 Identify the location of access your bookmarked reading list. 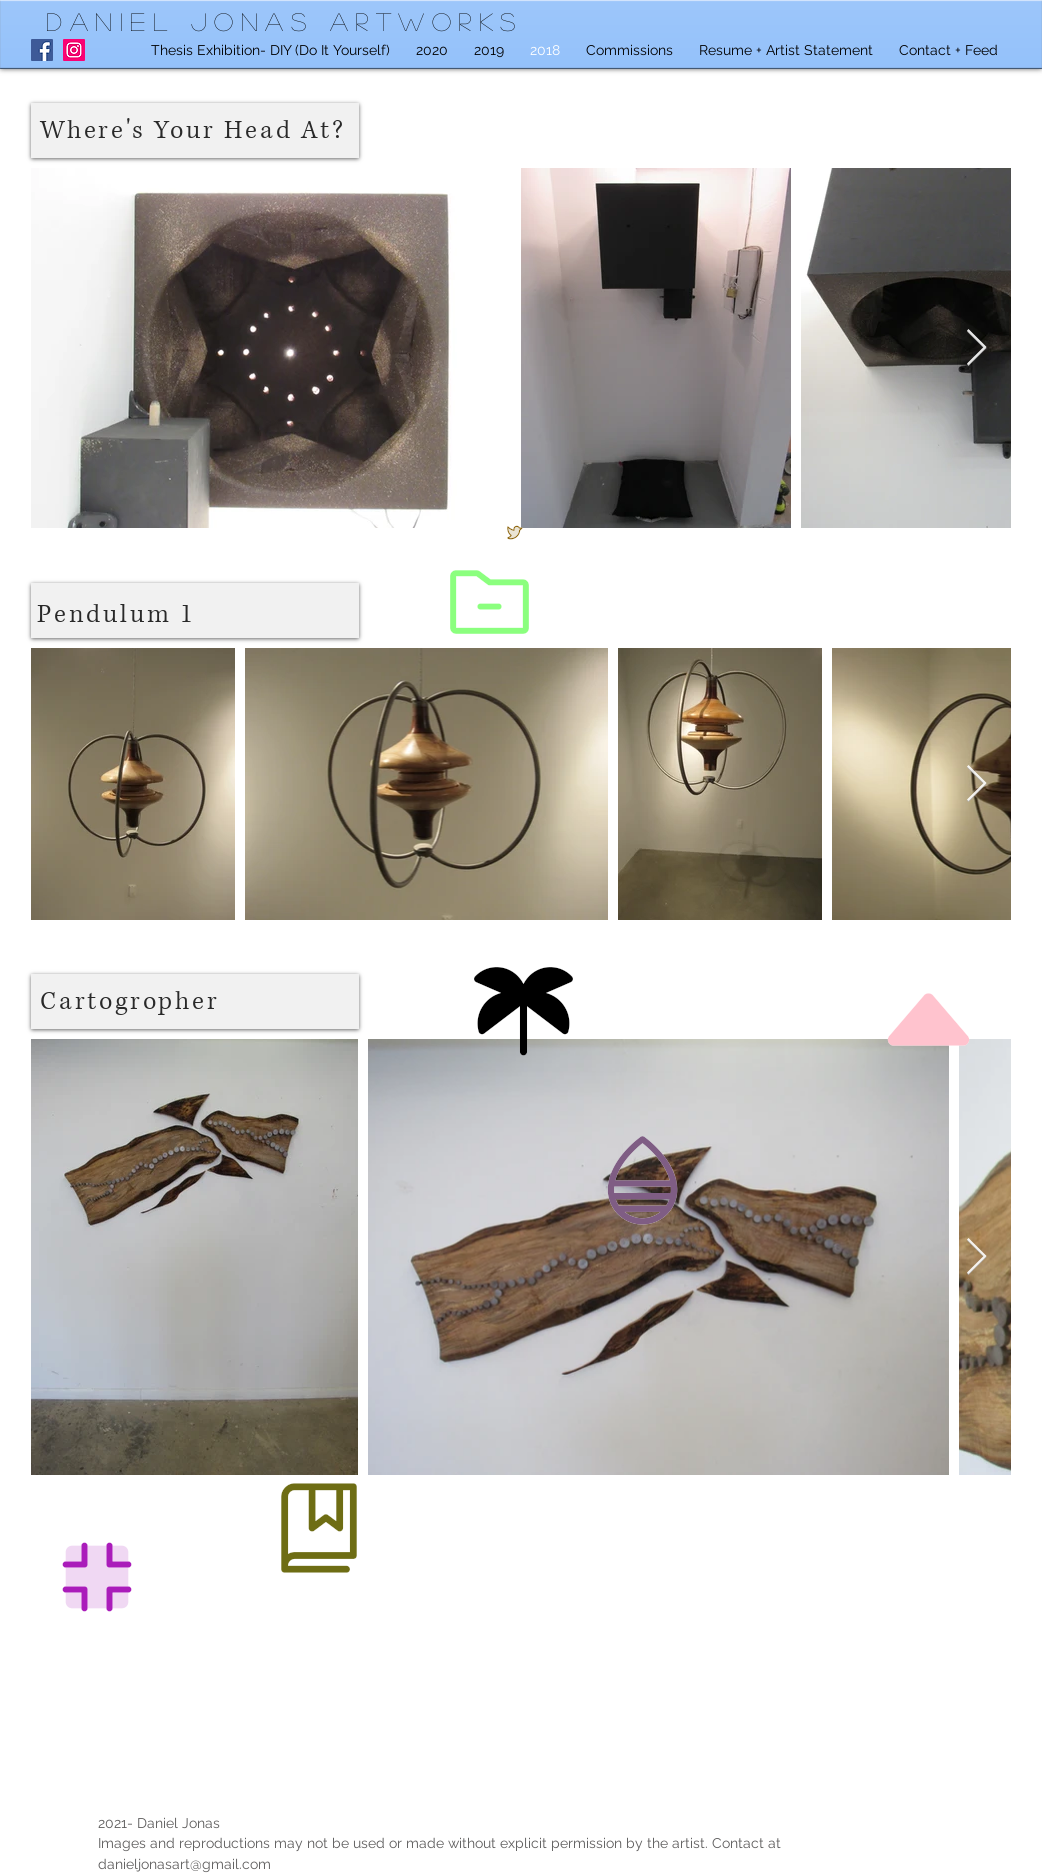
(319, 1528).